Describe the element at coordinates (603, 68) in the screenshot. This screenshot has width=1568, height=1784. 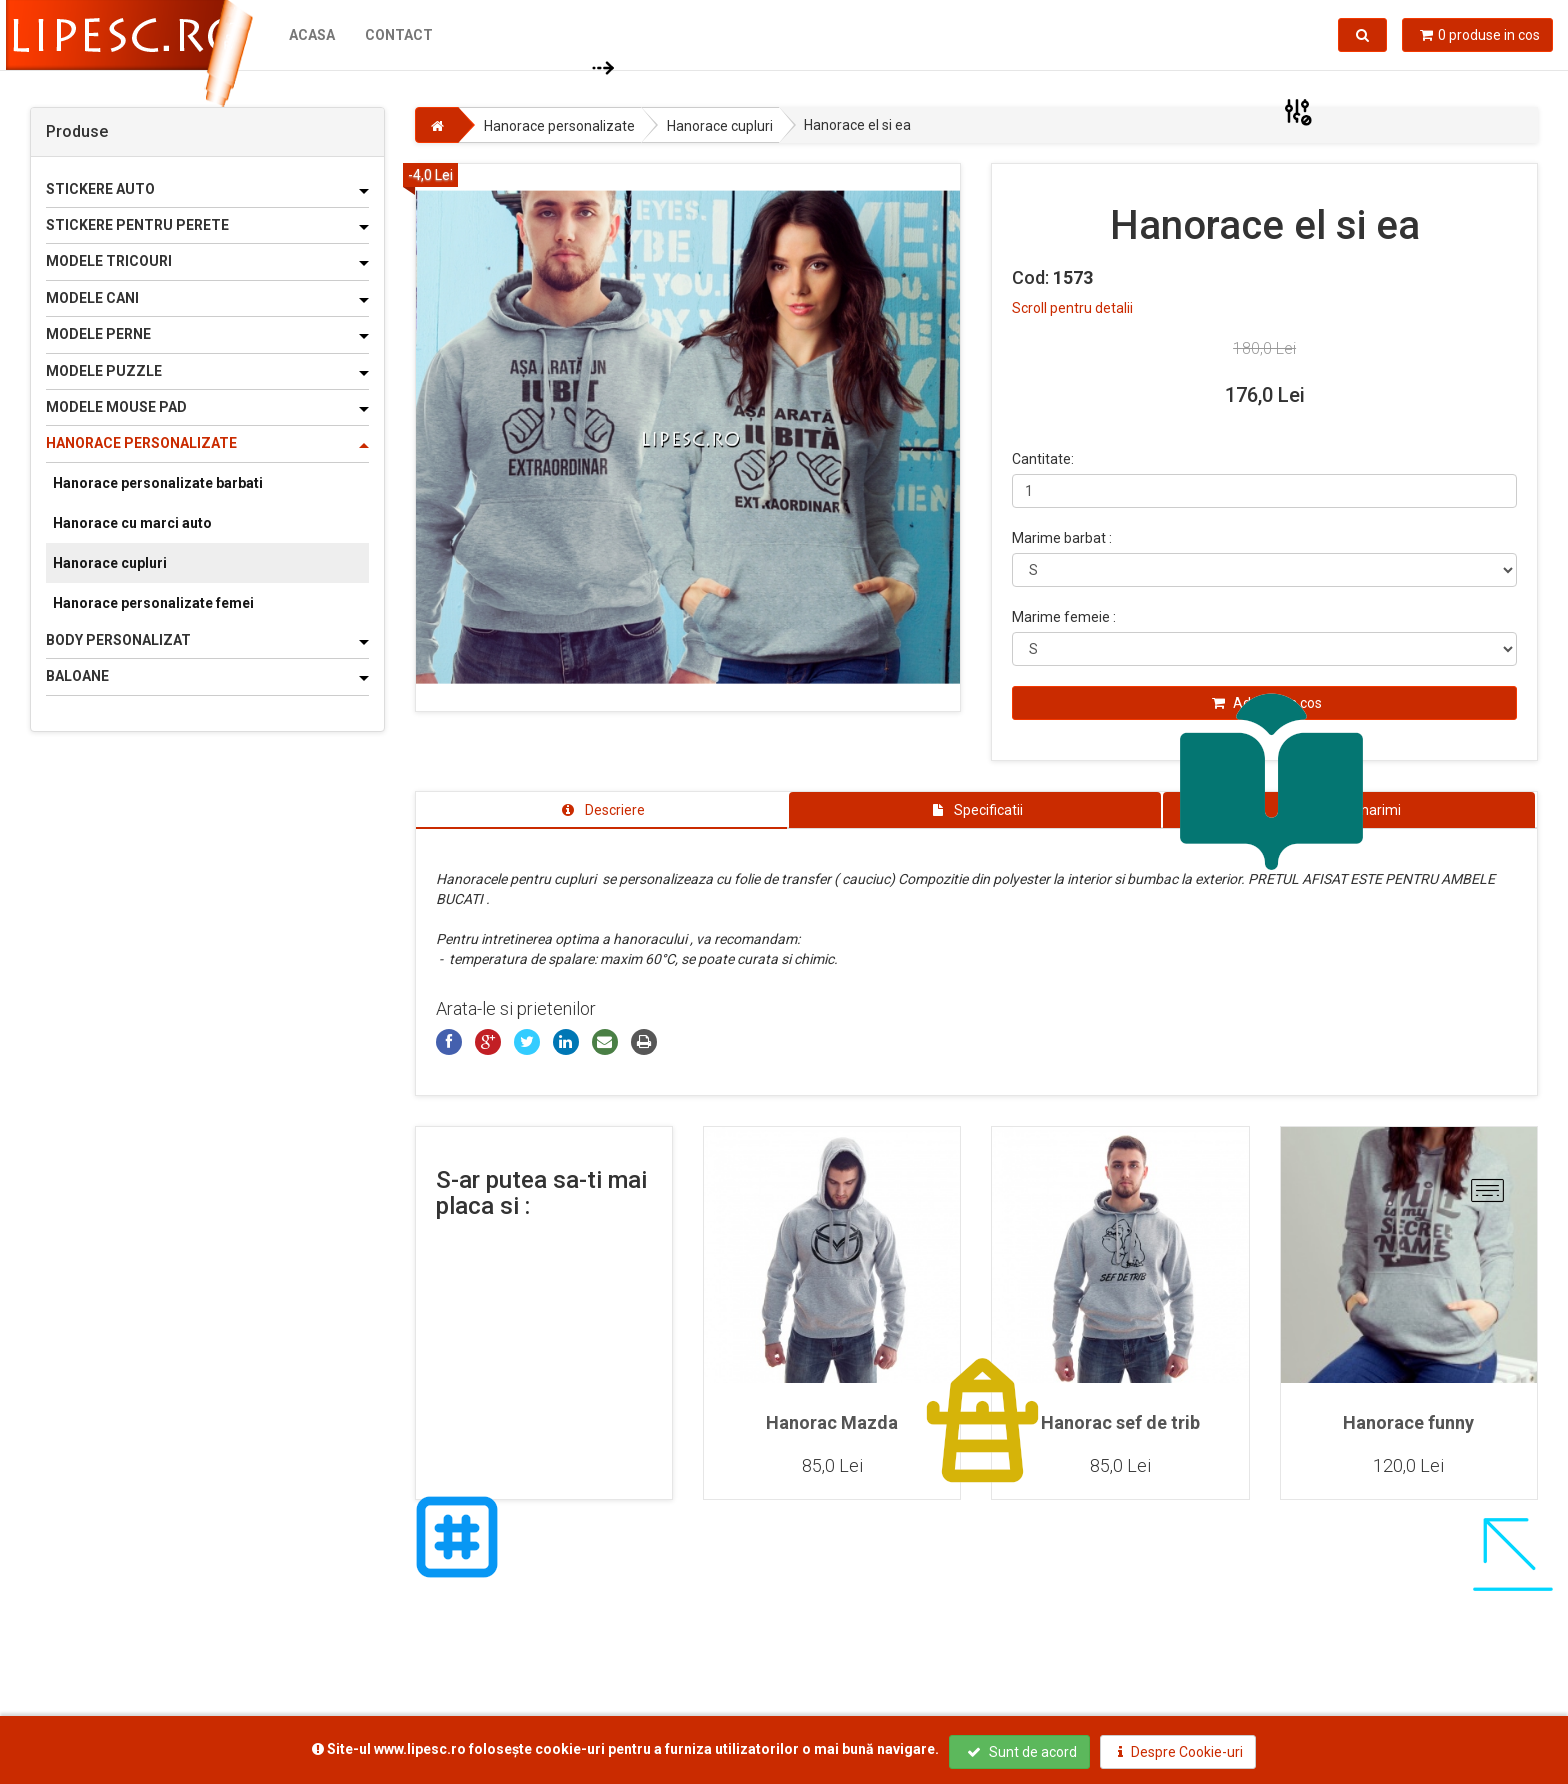
I see `continue to next step` at that location.